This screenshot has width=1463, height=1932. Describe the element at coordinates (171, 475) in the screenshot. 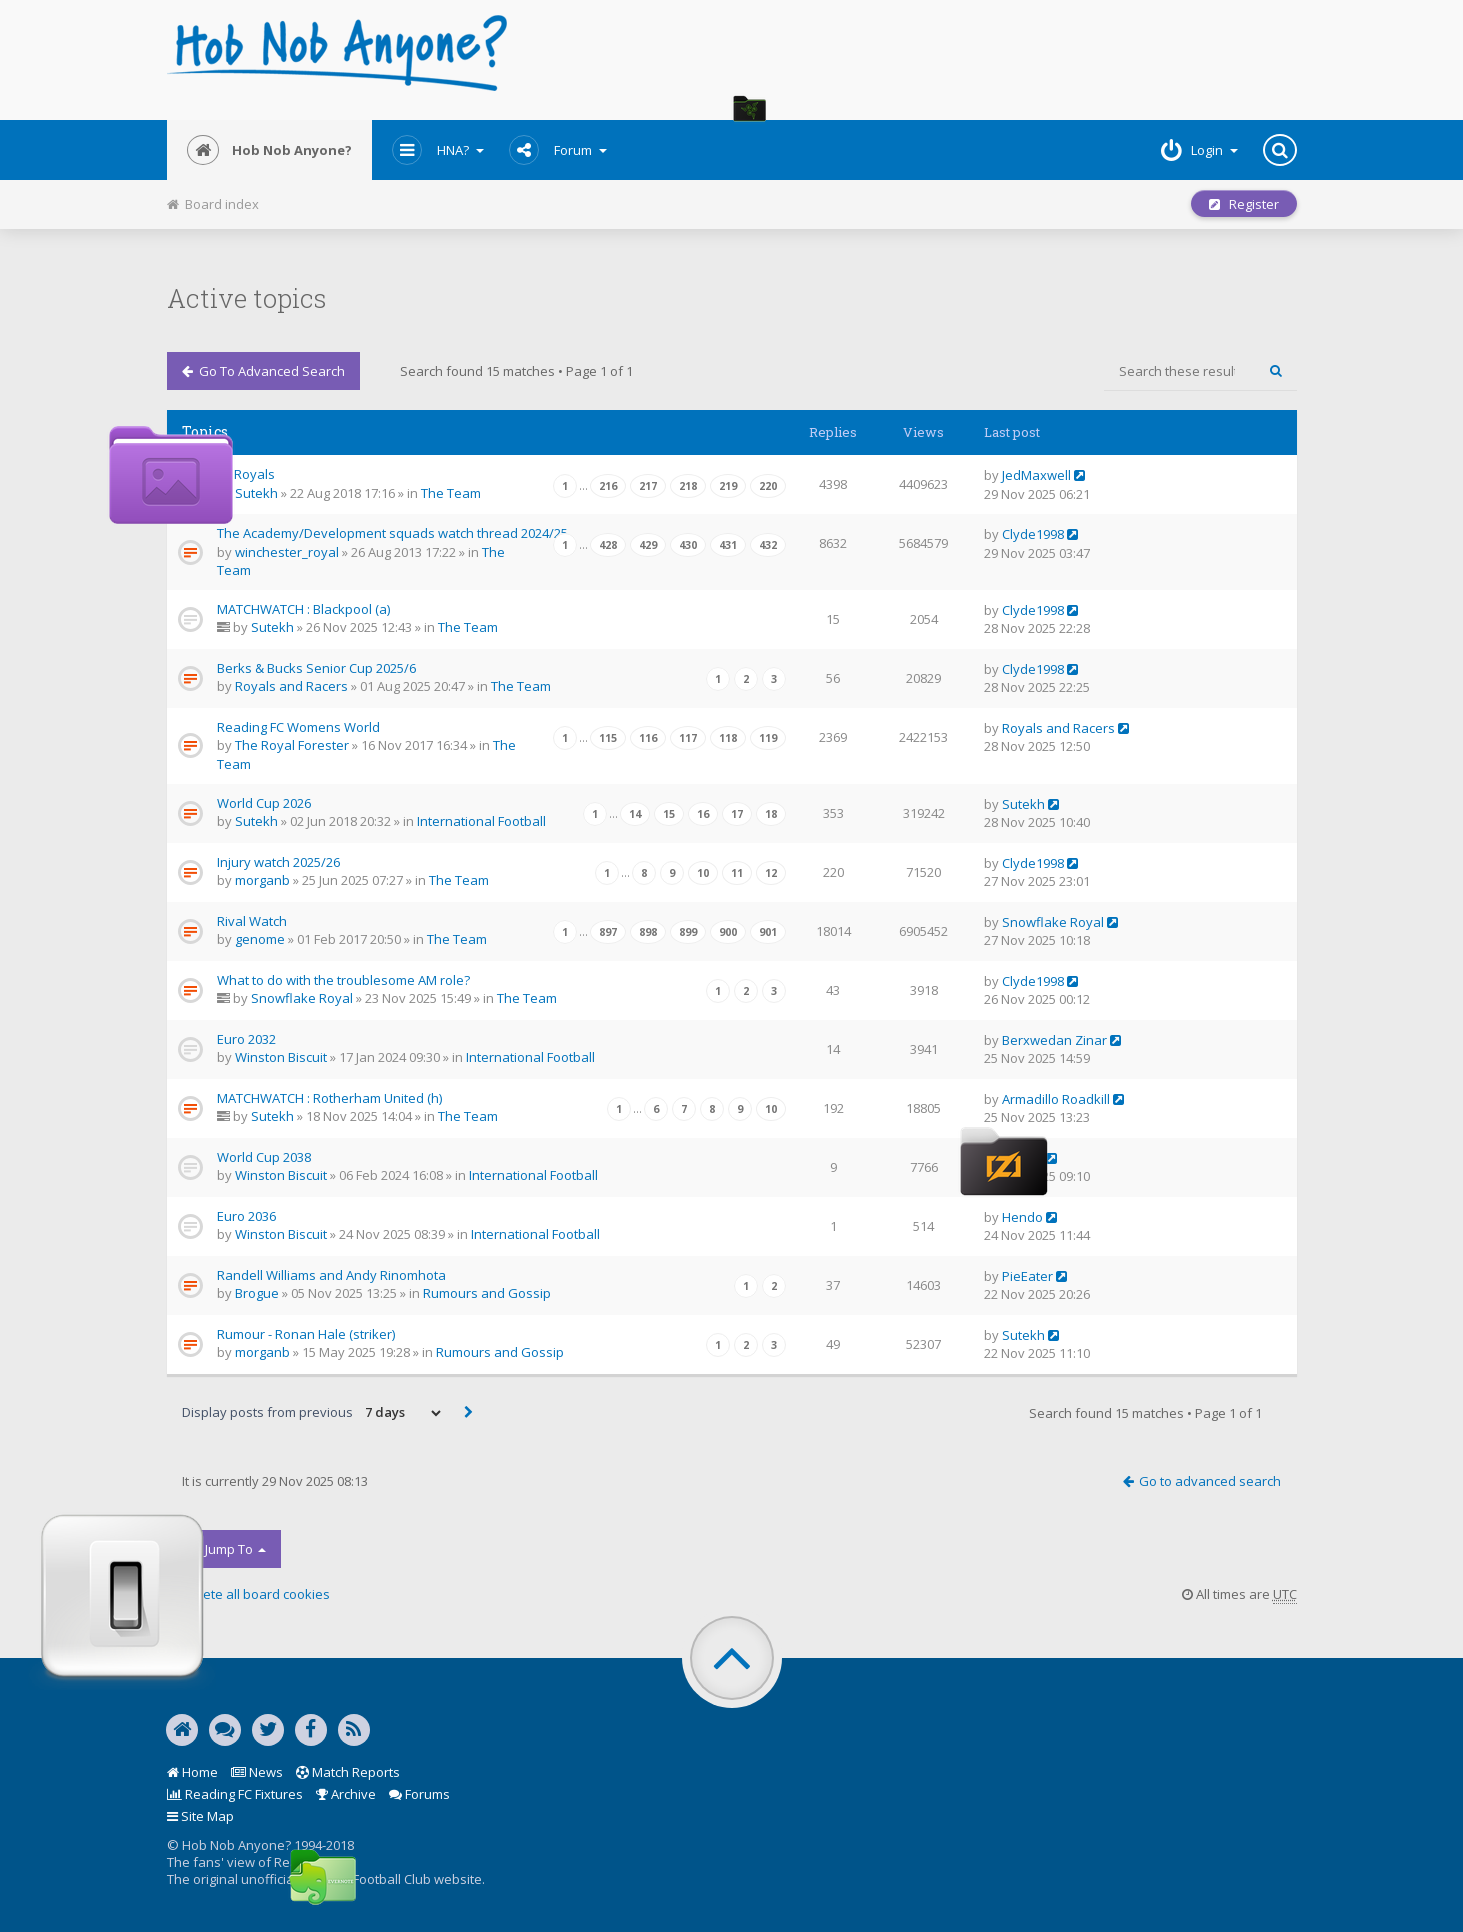

I see `open your images folder` at that location.